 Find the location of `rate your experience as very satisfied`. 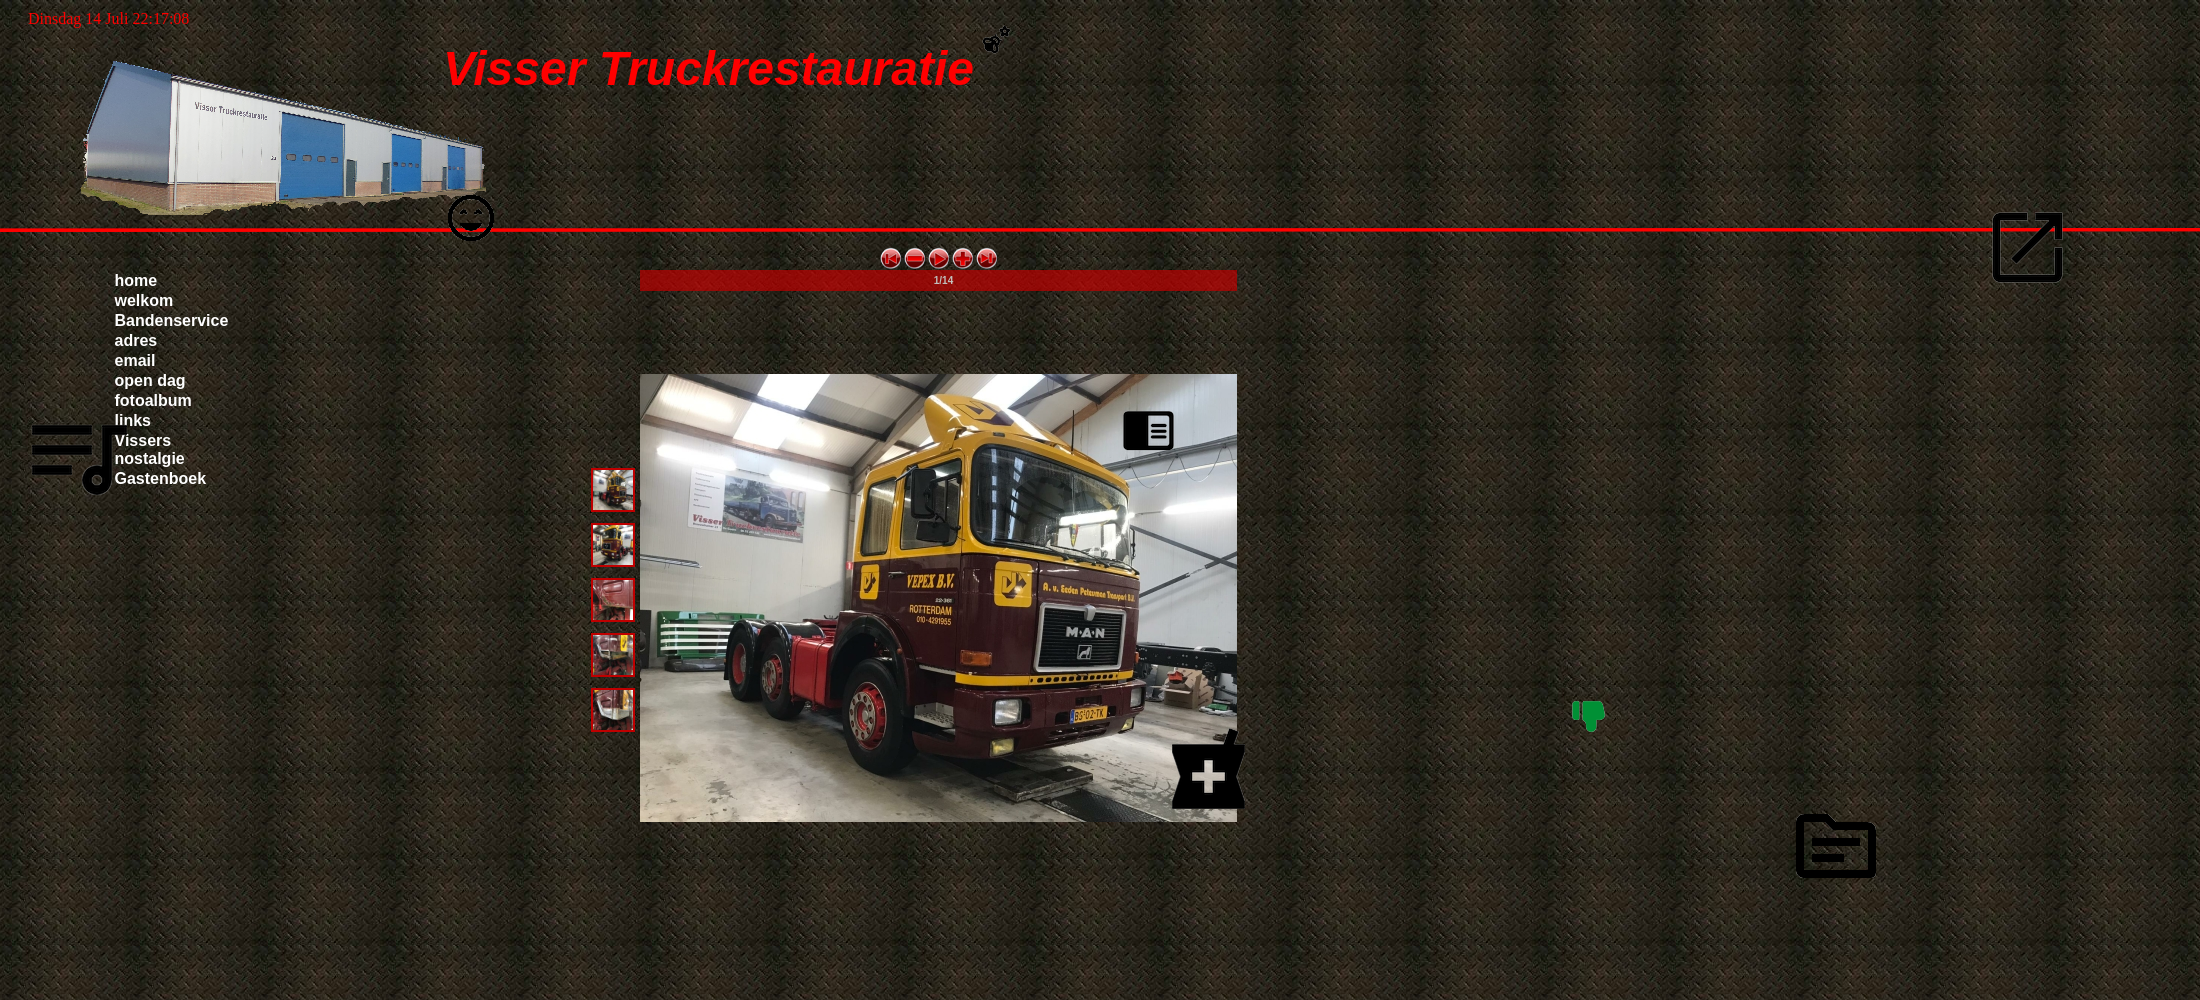

rate your experience as very satisfied is located at coordinates (471, 218).